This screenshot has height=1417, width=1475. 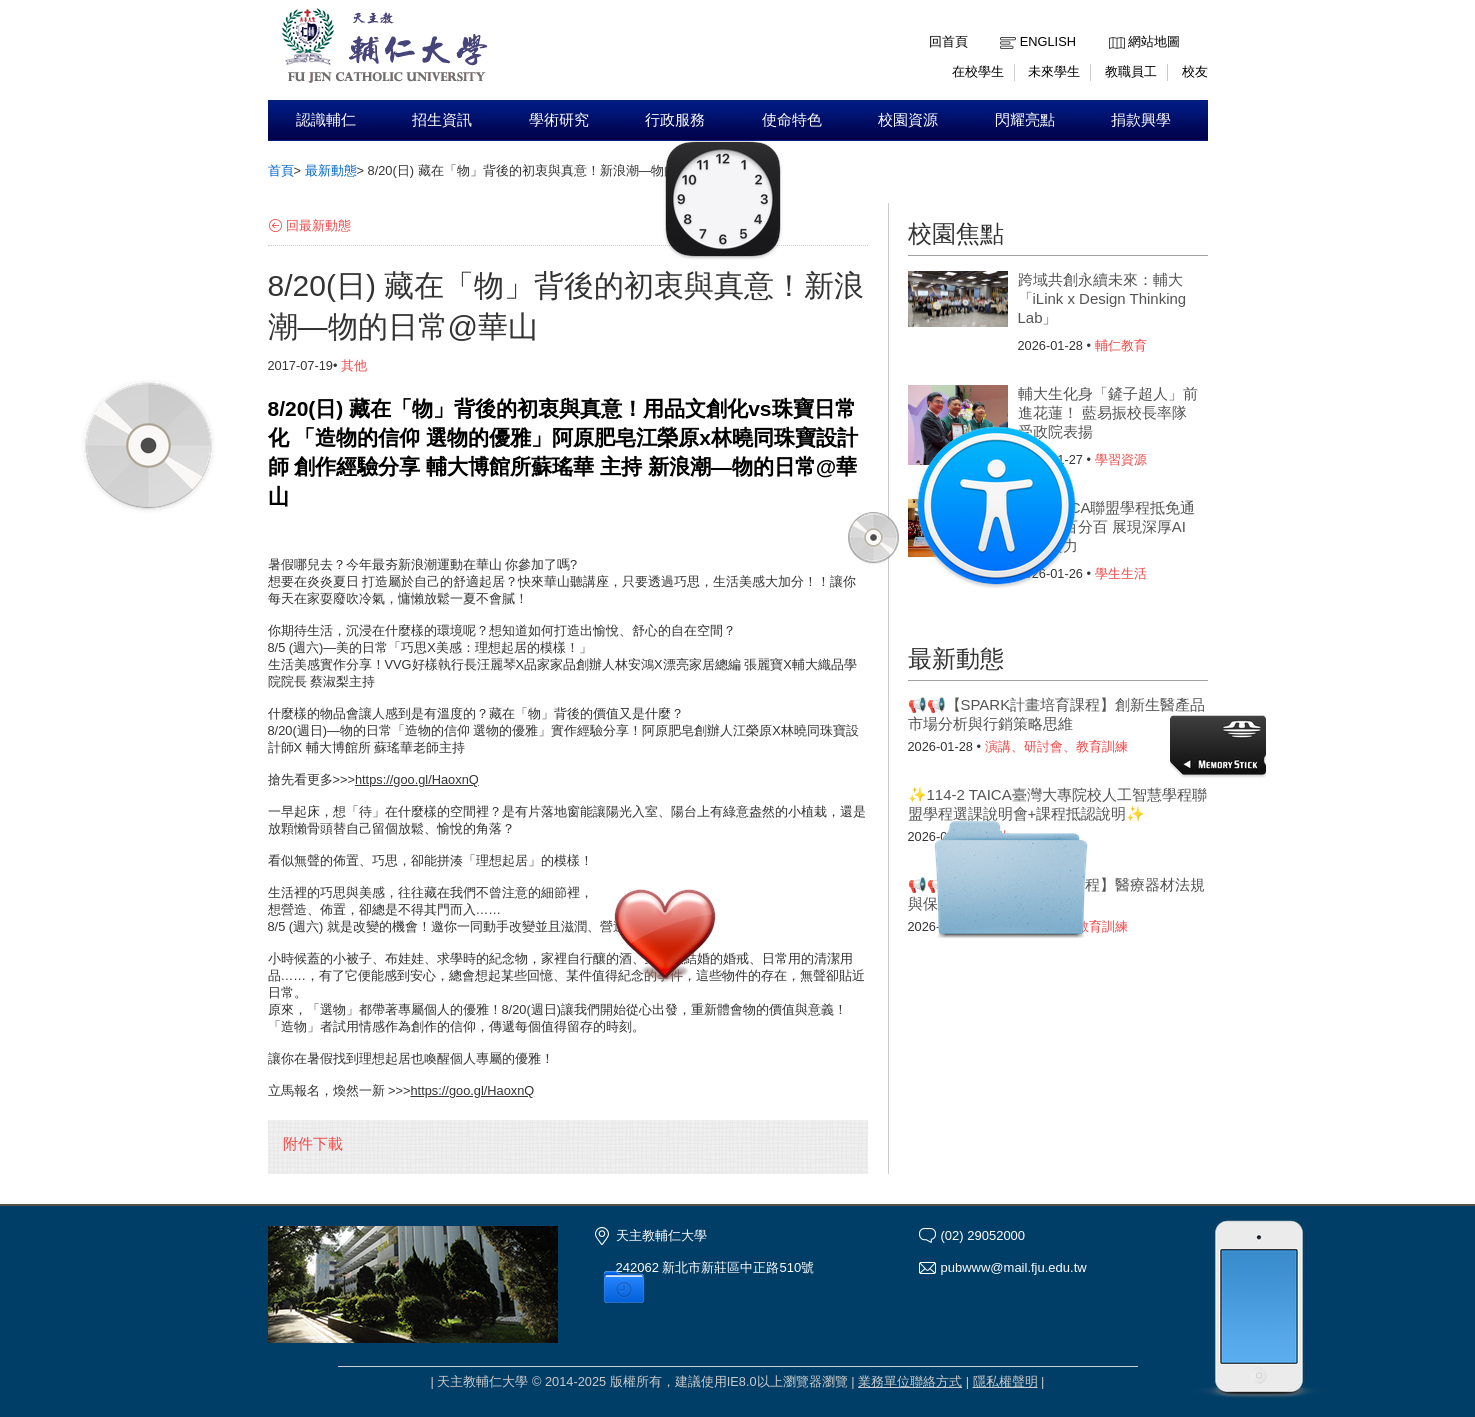 I want to click on organize media files in a catalog folder, so click(x=1011, y=879).